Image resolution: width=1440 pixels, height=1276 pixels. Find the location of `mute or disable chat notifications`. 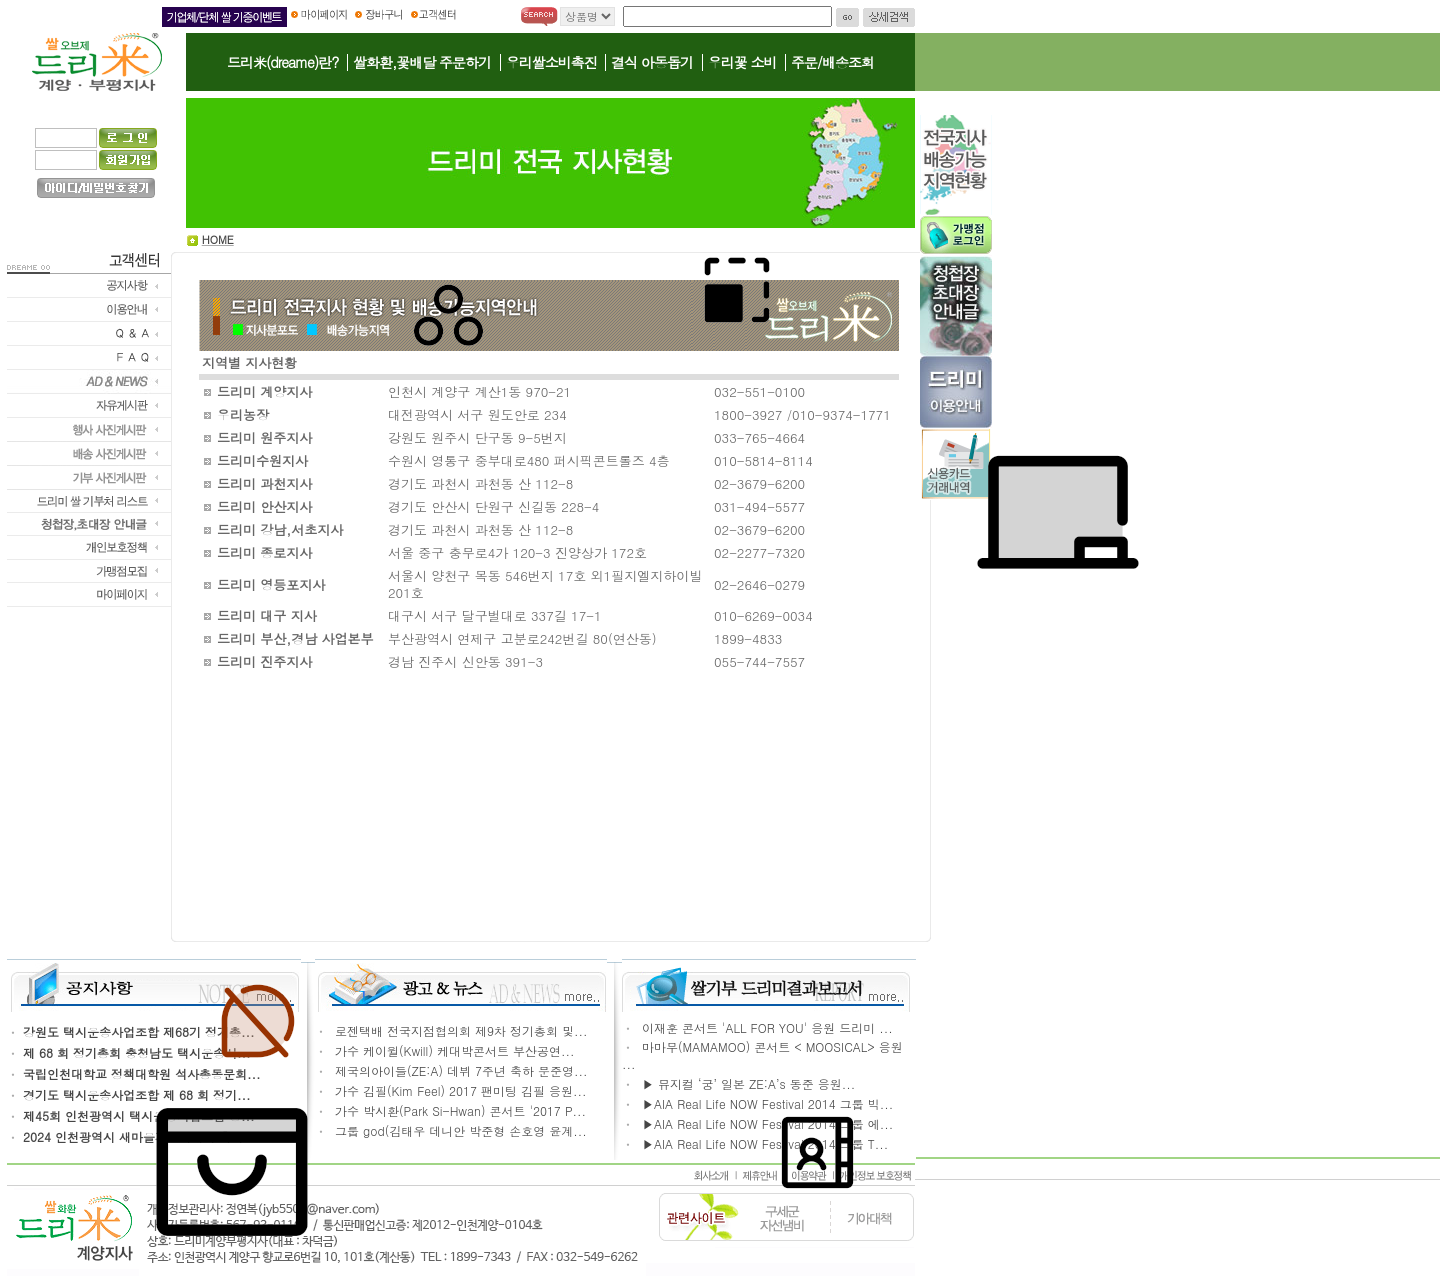

mute or disable chat notifications is located at coordinates (256, 1022).